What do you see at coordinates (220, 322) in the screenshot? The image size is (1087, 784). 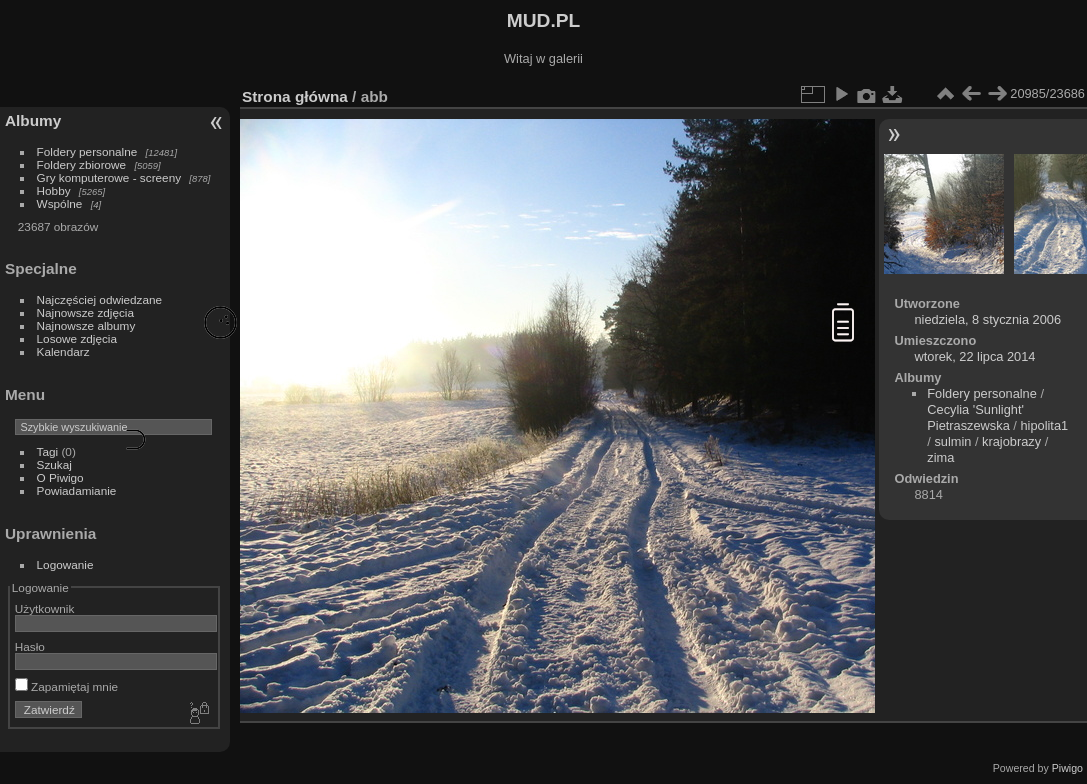 I see `access bowling or sports games` at bounding box center [220, 322].